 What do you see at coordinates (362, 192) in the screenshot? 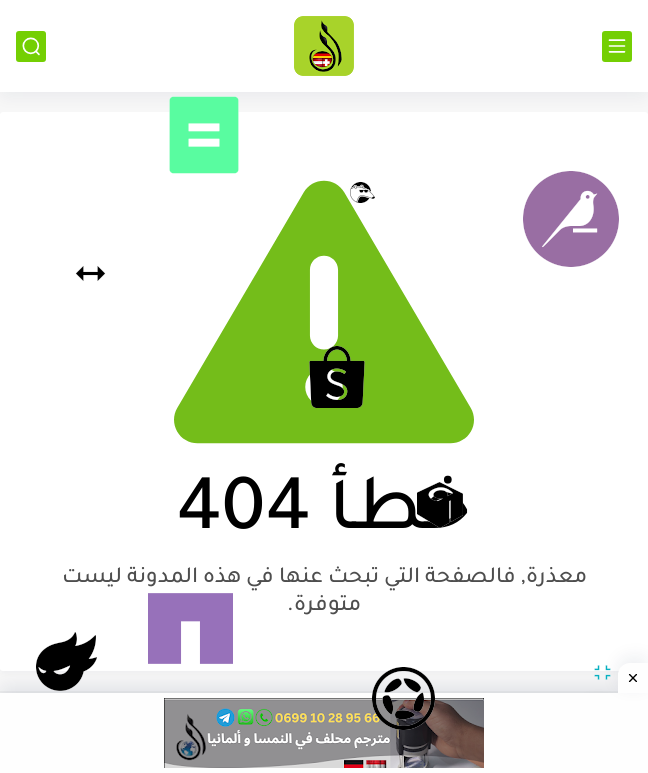
I see `open Qodo AI code assistant` at bounding box center [362, 192].